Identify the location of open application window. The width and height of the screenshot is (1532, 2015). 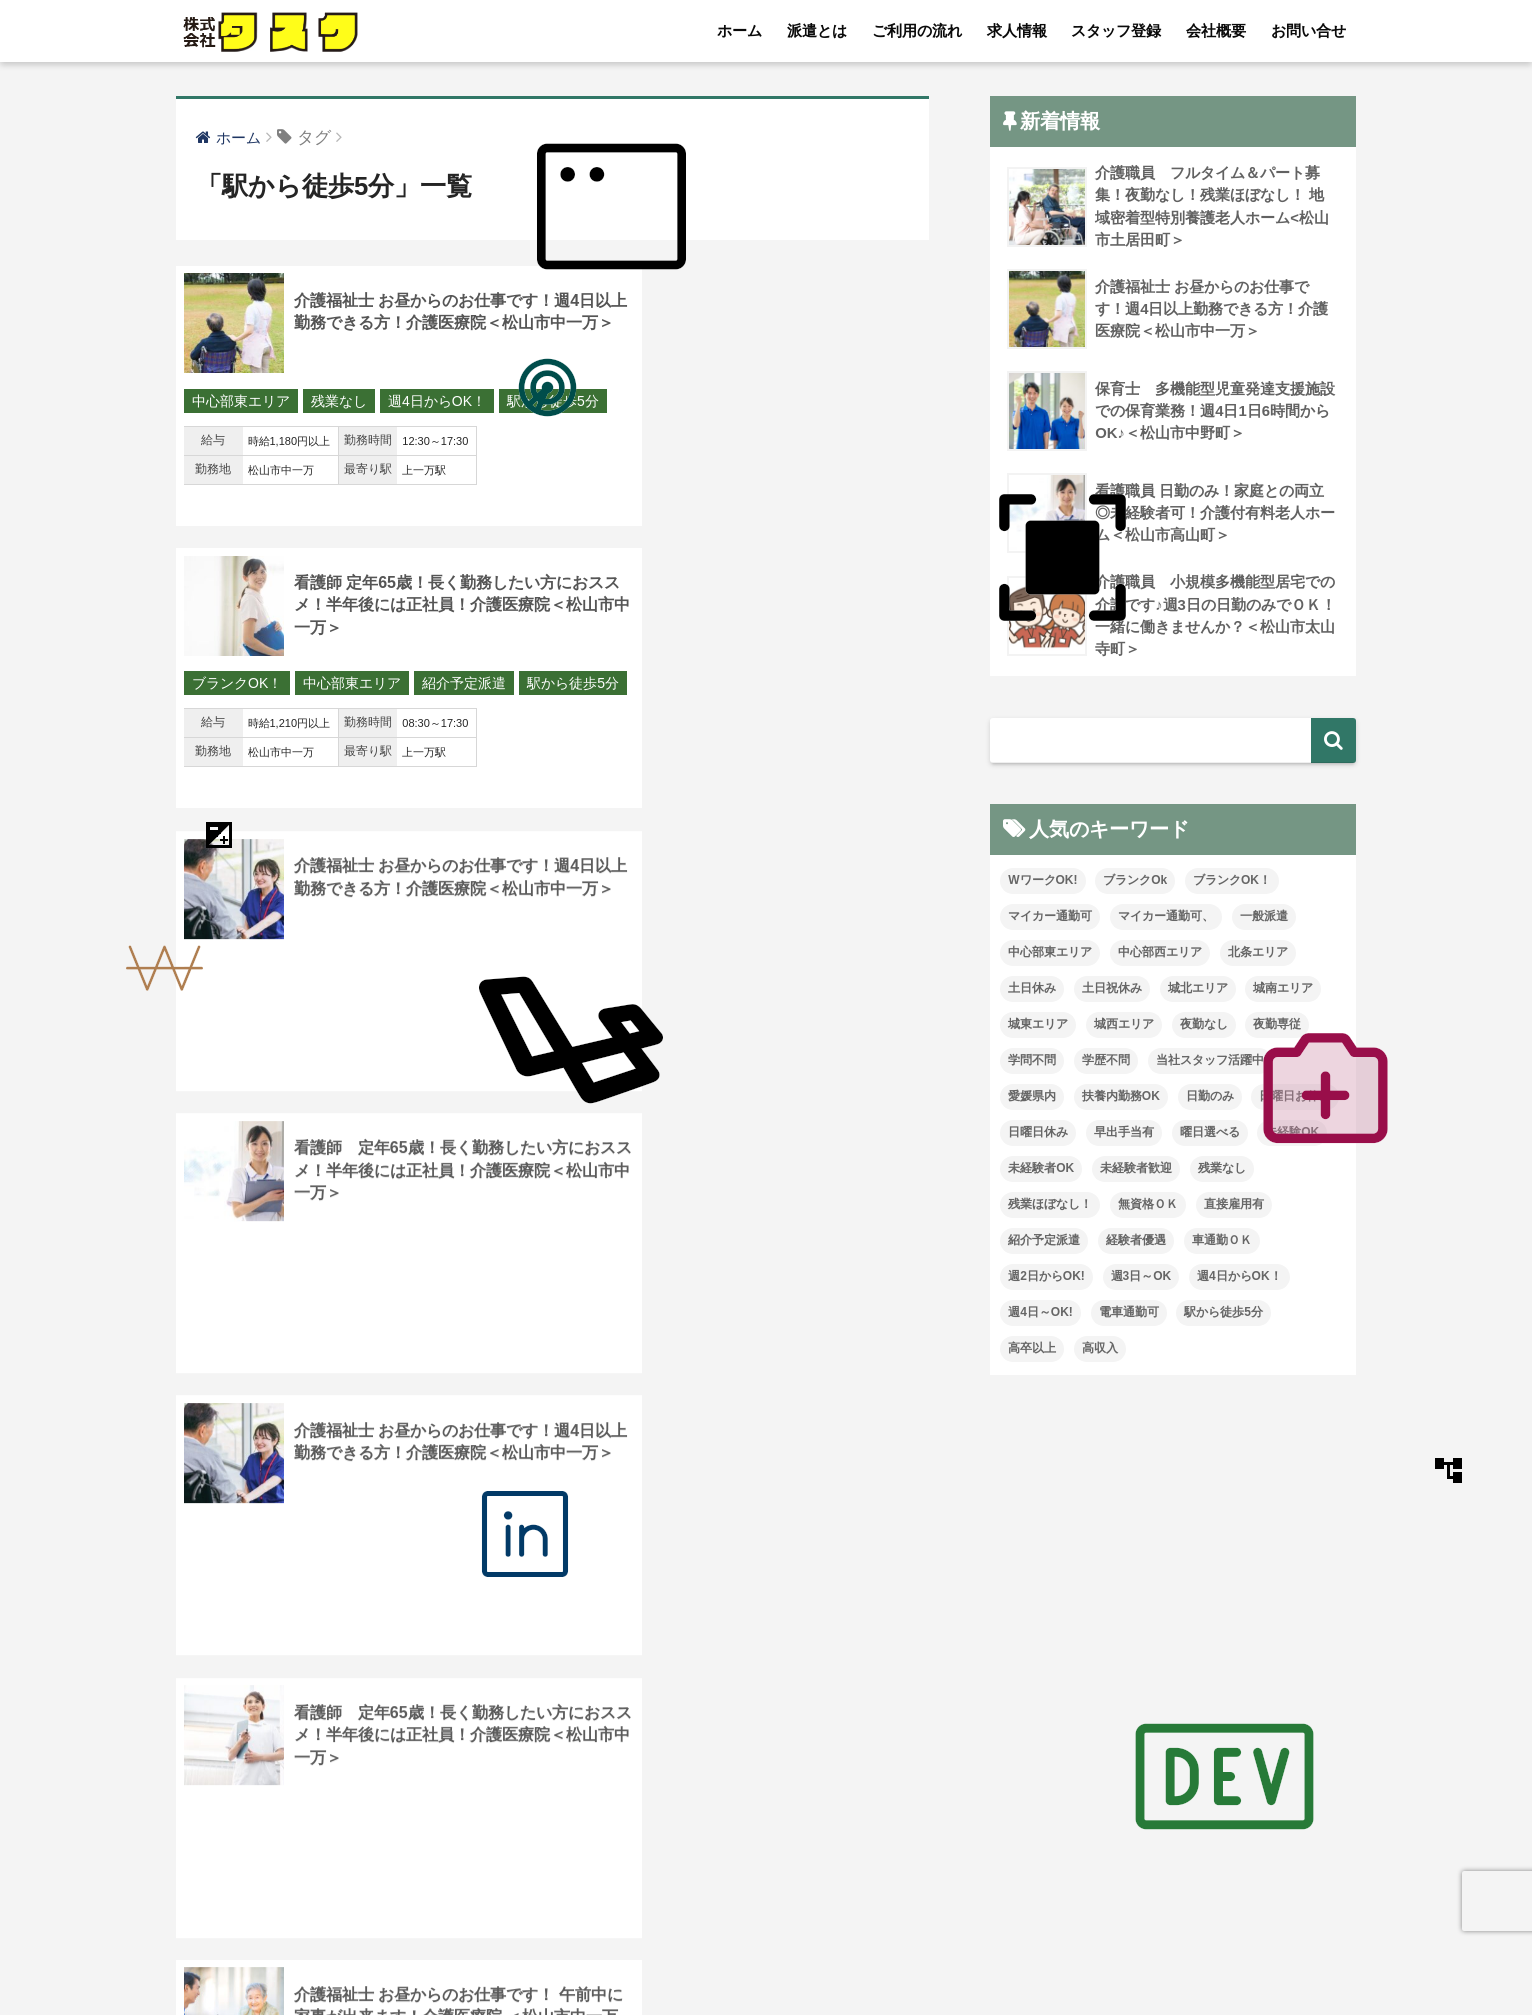
(611, 206).